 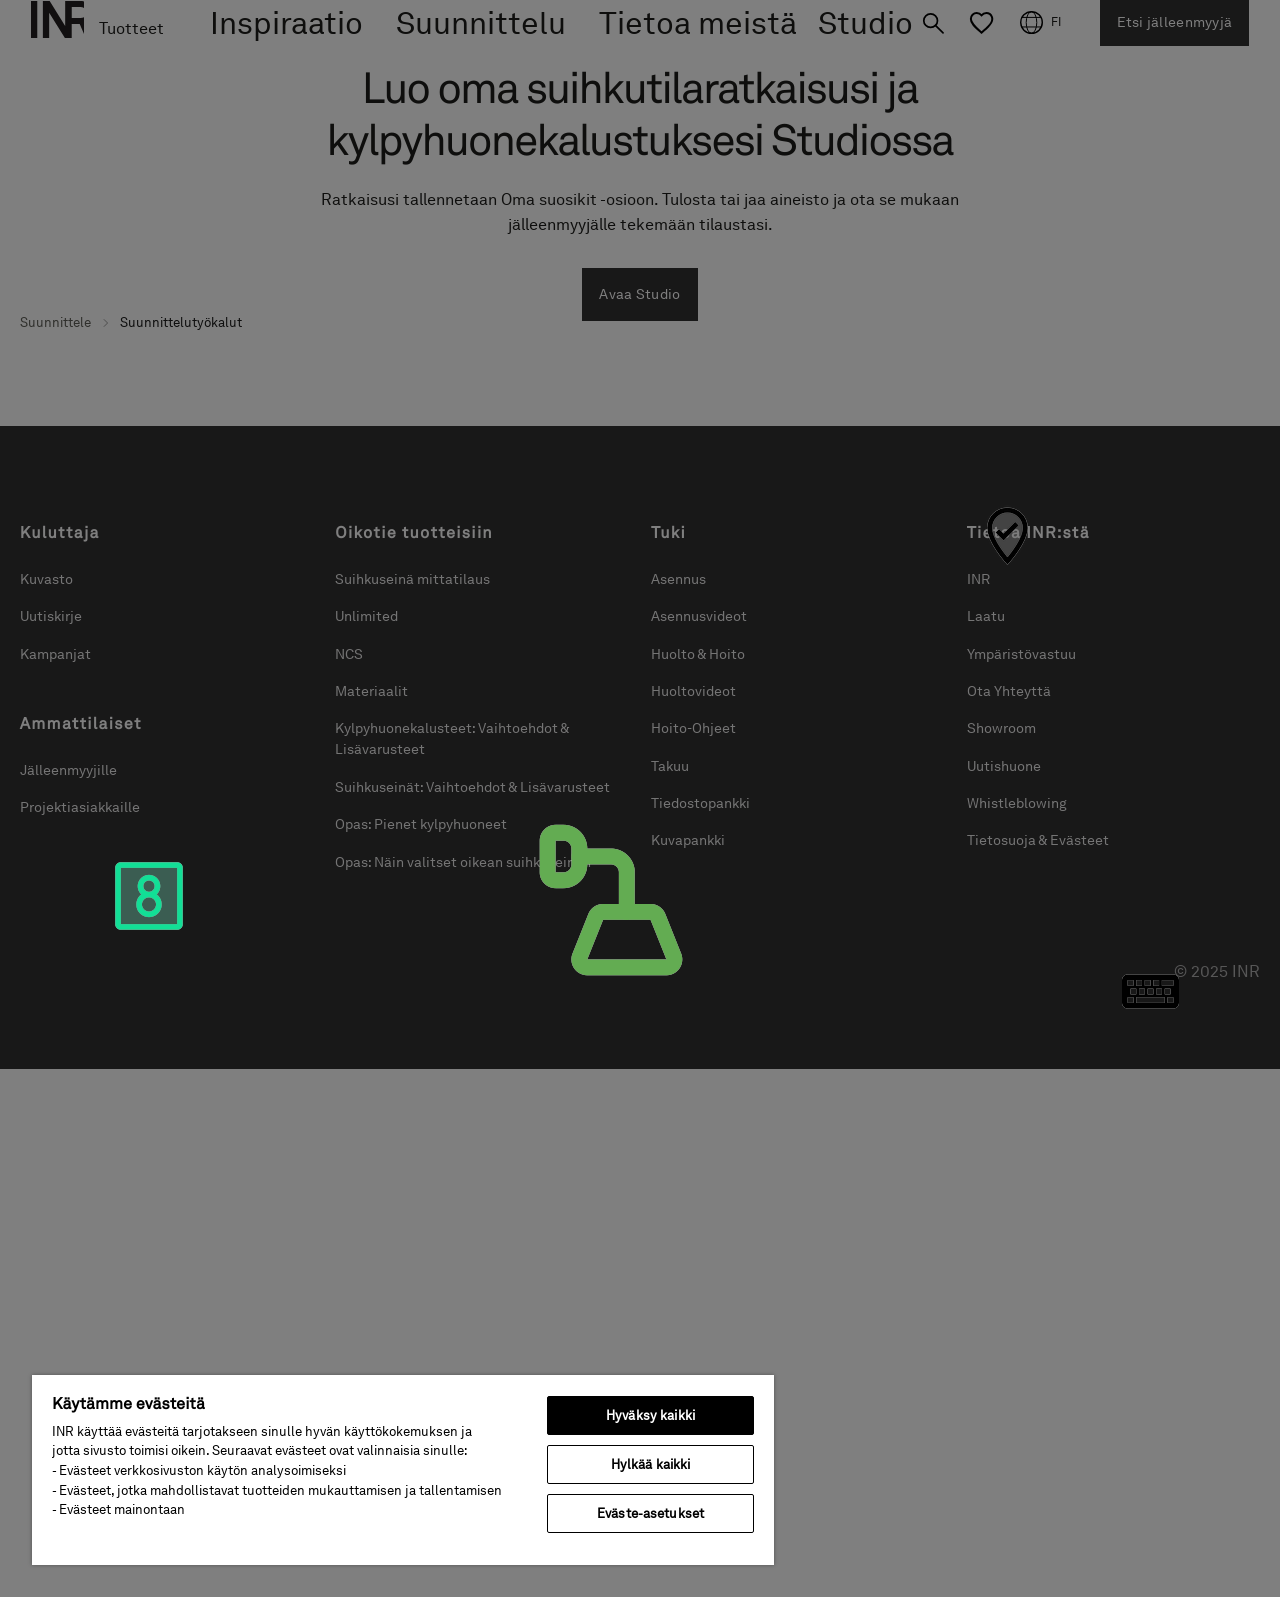 I want to click on select or input the number eight, so click(x=149, y=896).